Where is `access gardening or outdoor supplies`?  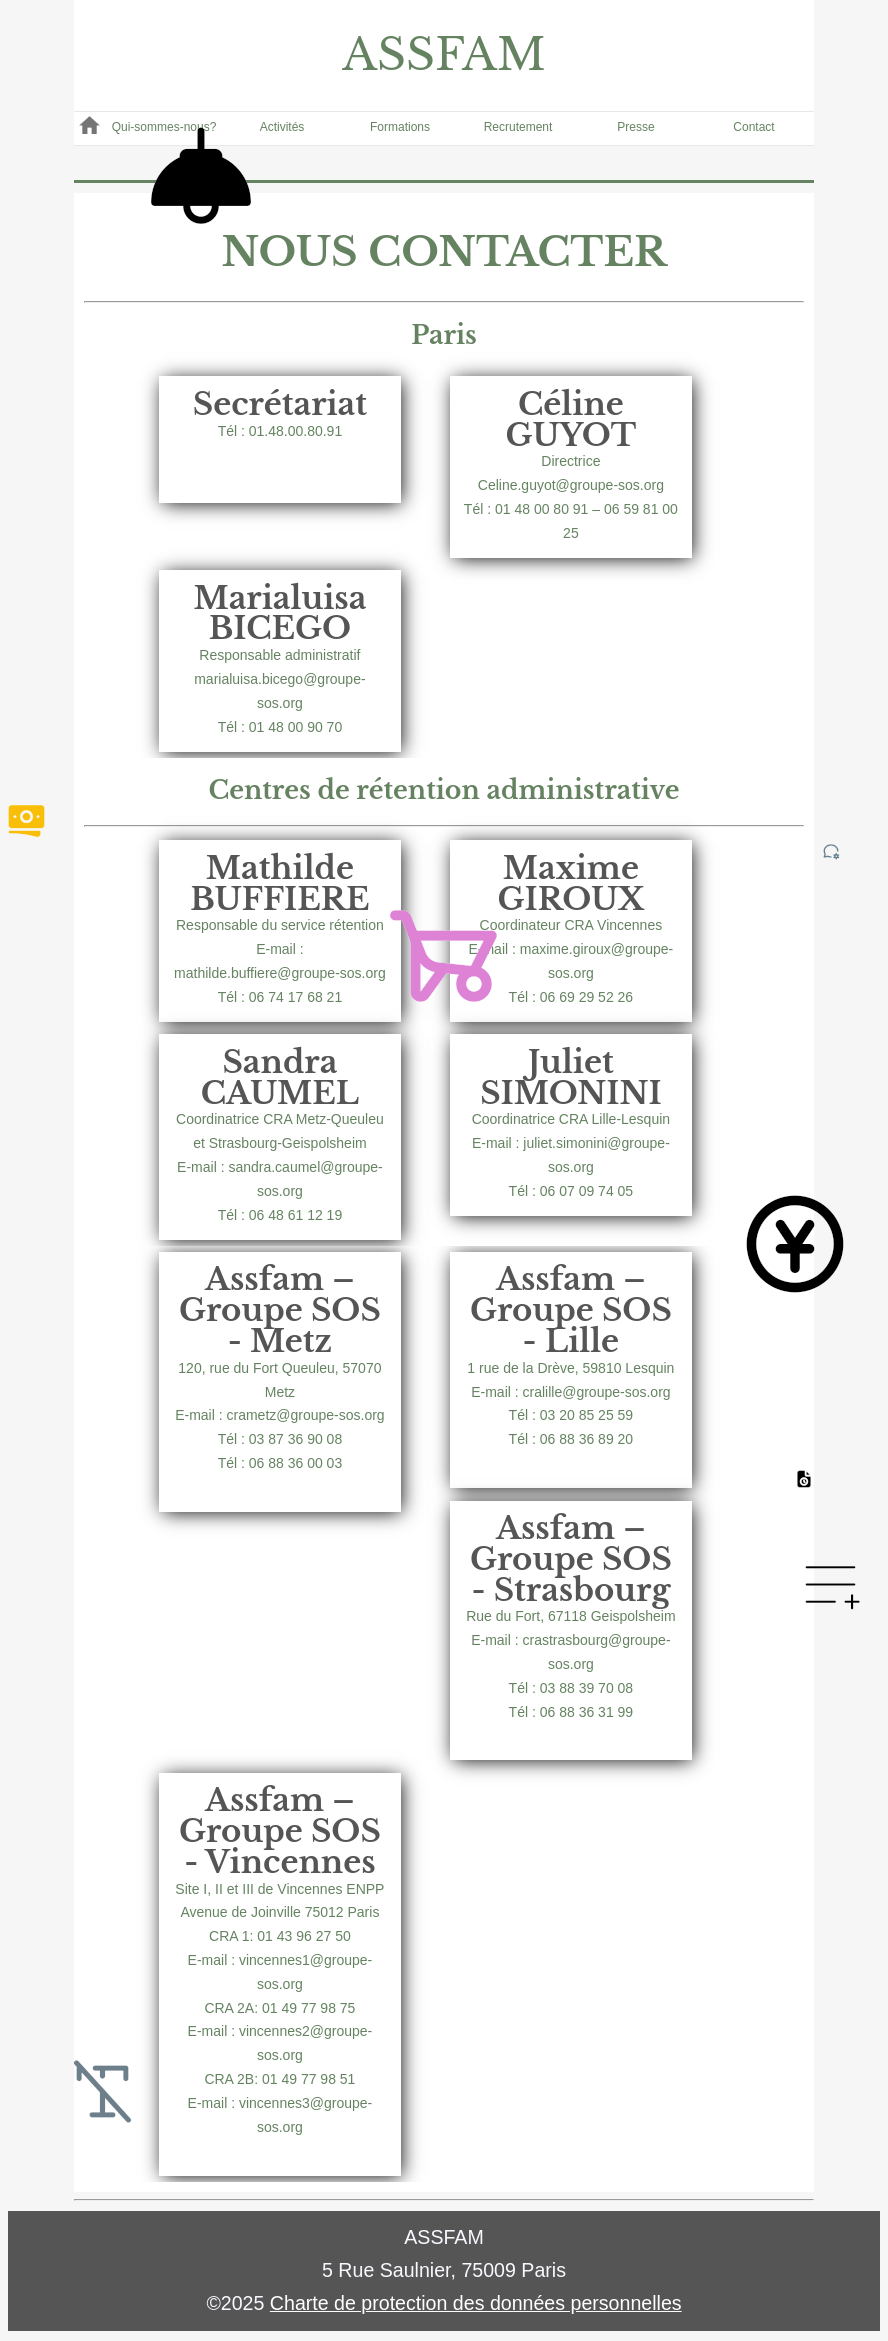 access gardening or outdoor supplies is located at coordinates (446, 956).